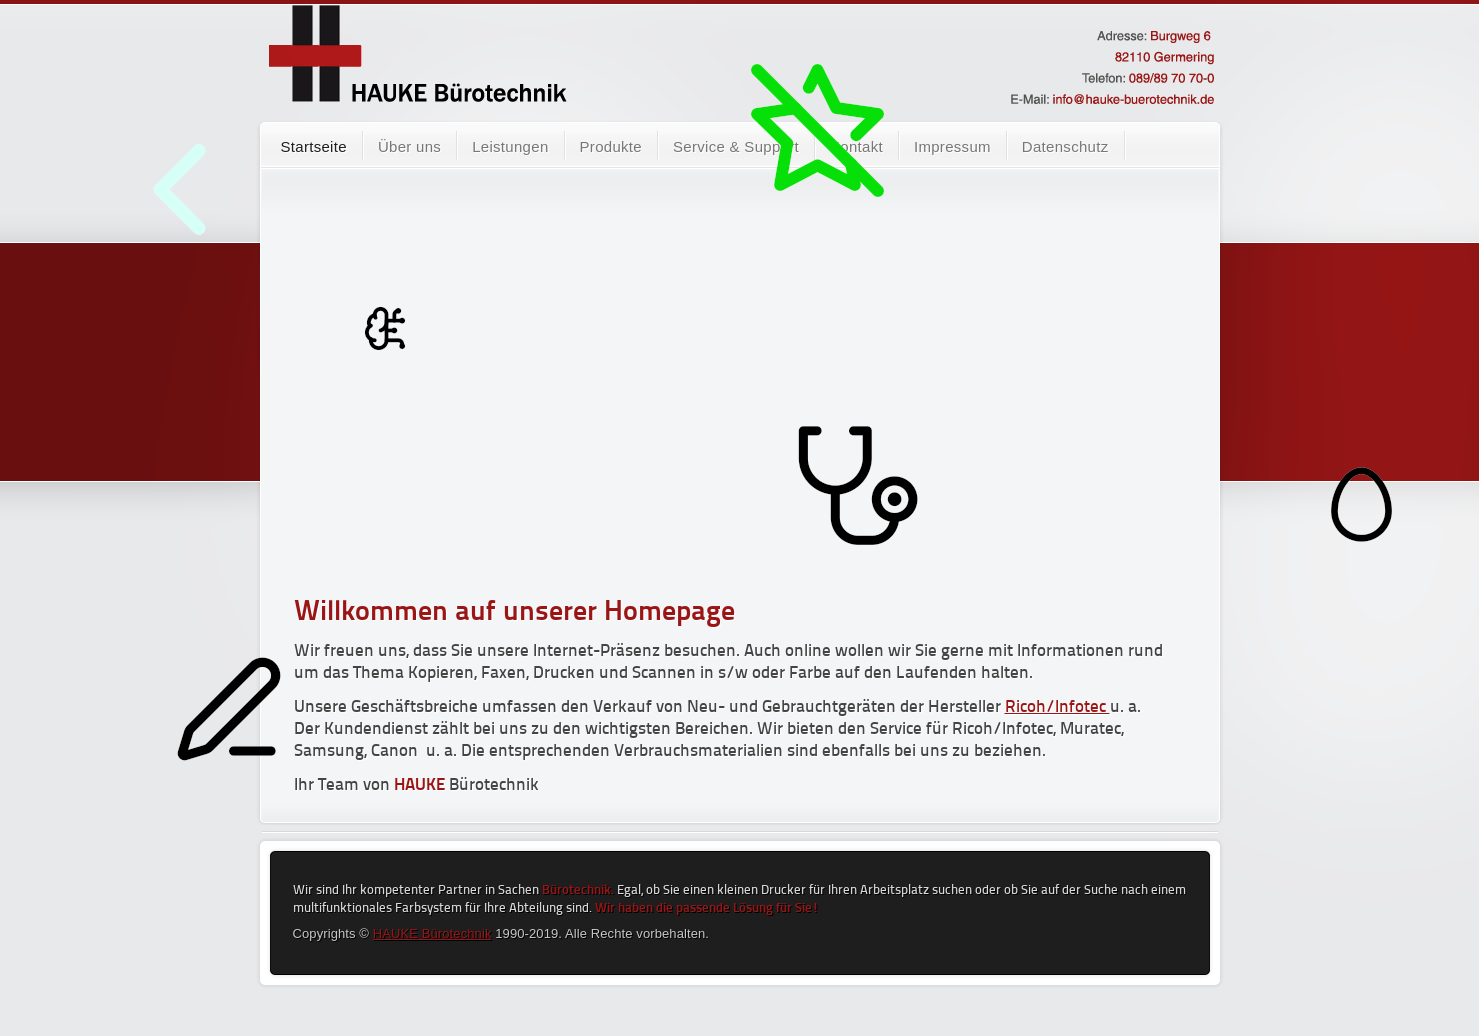 The height and width of the screenshot is (1036, 1479). What do you see at coordinates (229, 709) in the screenshot?
I see `edit text or content` at bounding box center [229, 709].